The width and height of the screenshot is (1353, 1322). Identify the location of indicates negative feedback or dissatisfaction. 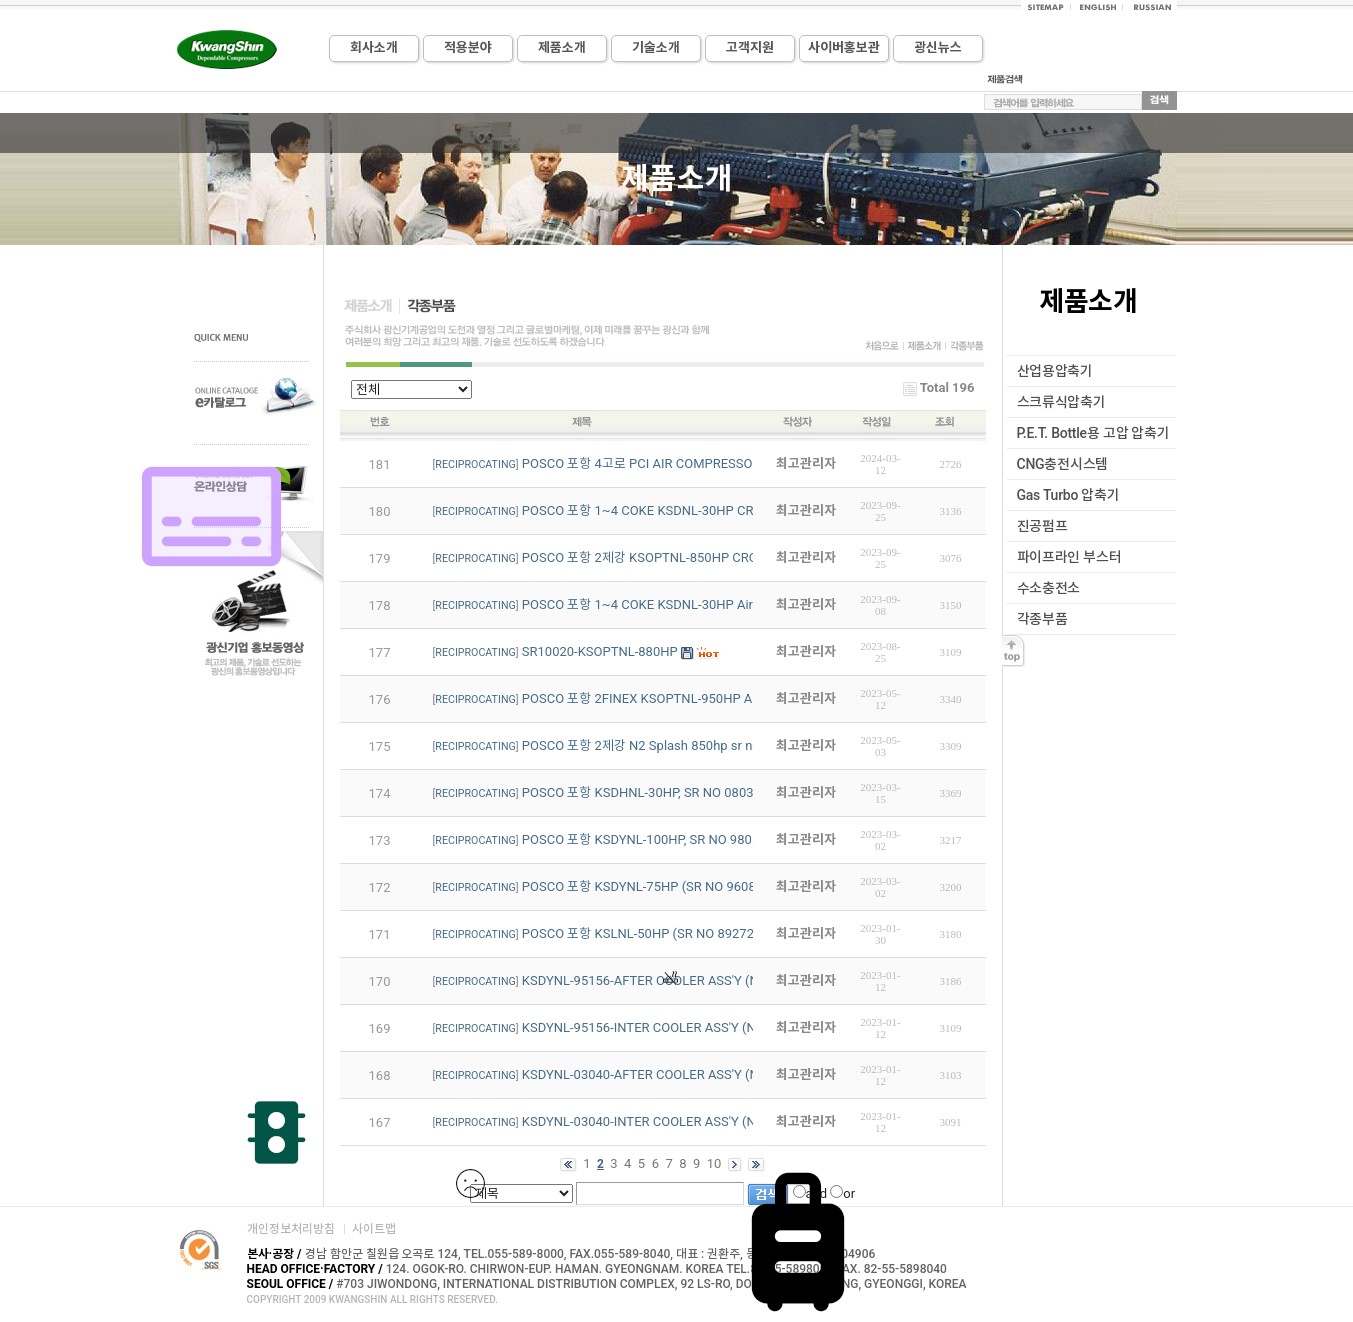
(470, 1183).